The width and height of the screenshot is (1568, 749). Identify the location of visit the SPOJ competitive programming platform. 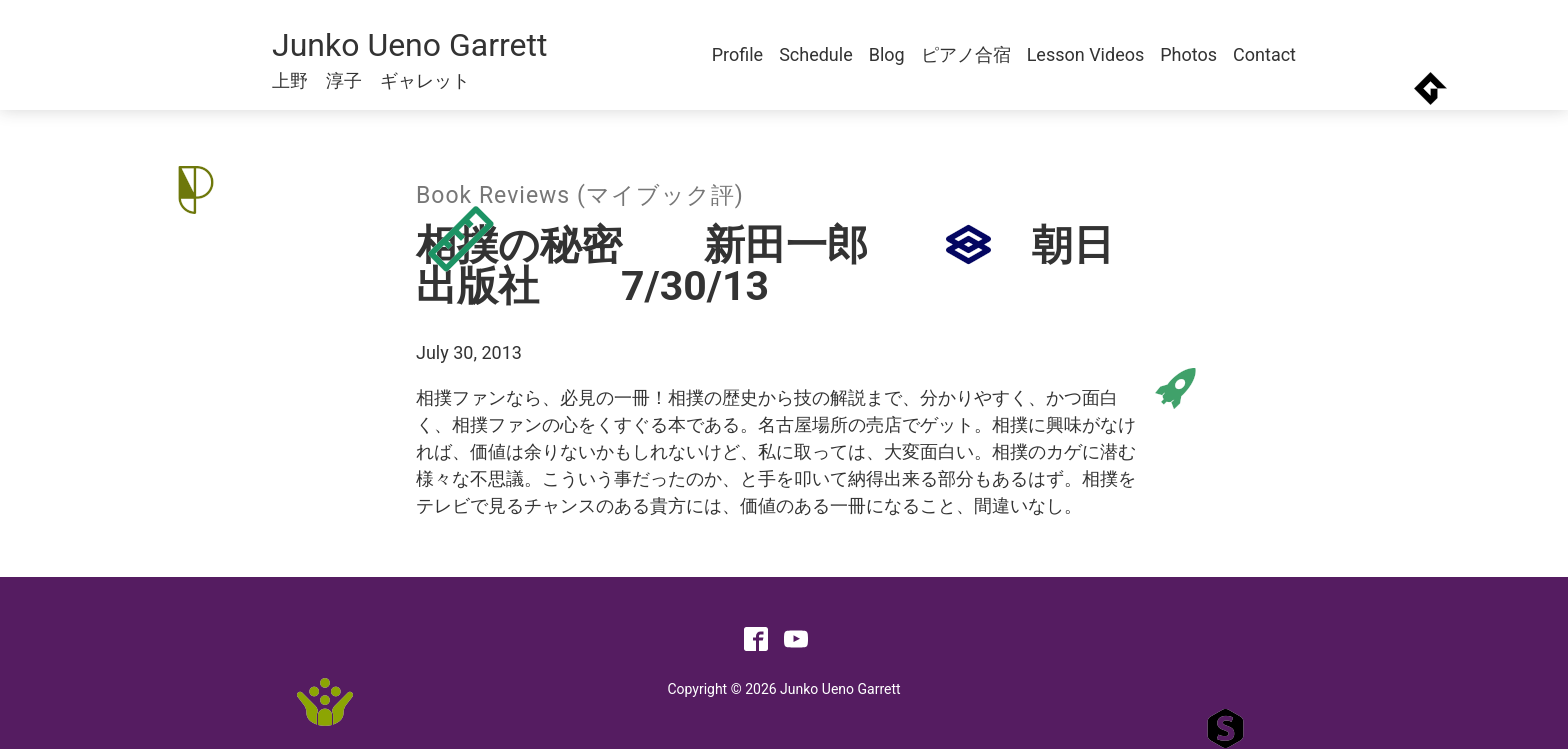
(1225, 728).